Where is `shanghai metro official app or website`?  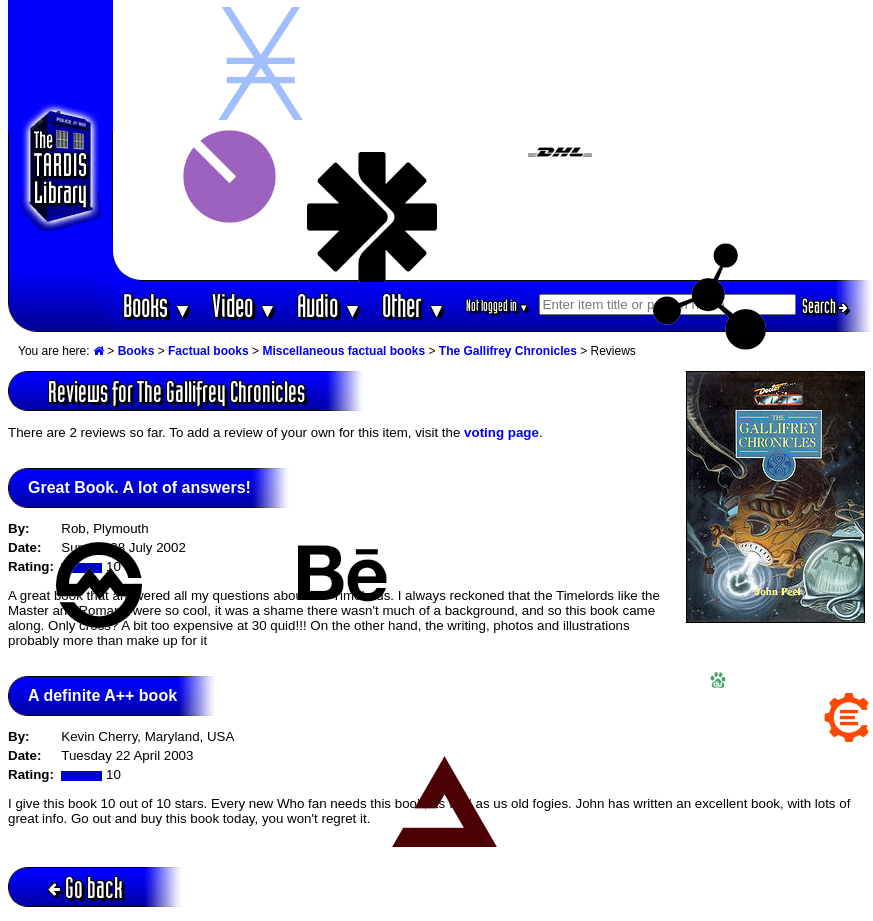
shanghai metro official app or website is located at coordinates (99, 585).